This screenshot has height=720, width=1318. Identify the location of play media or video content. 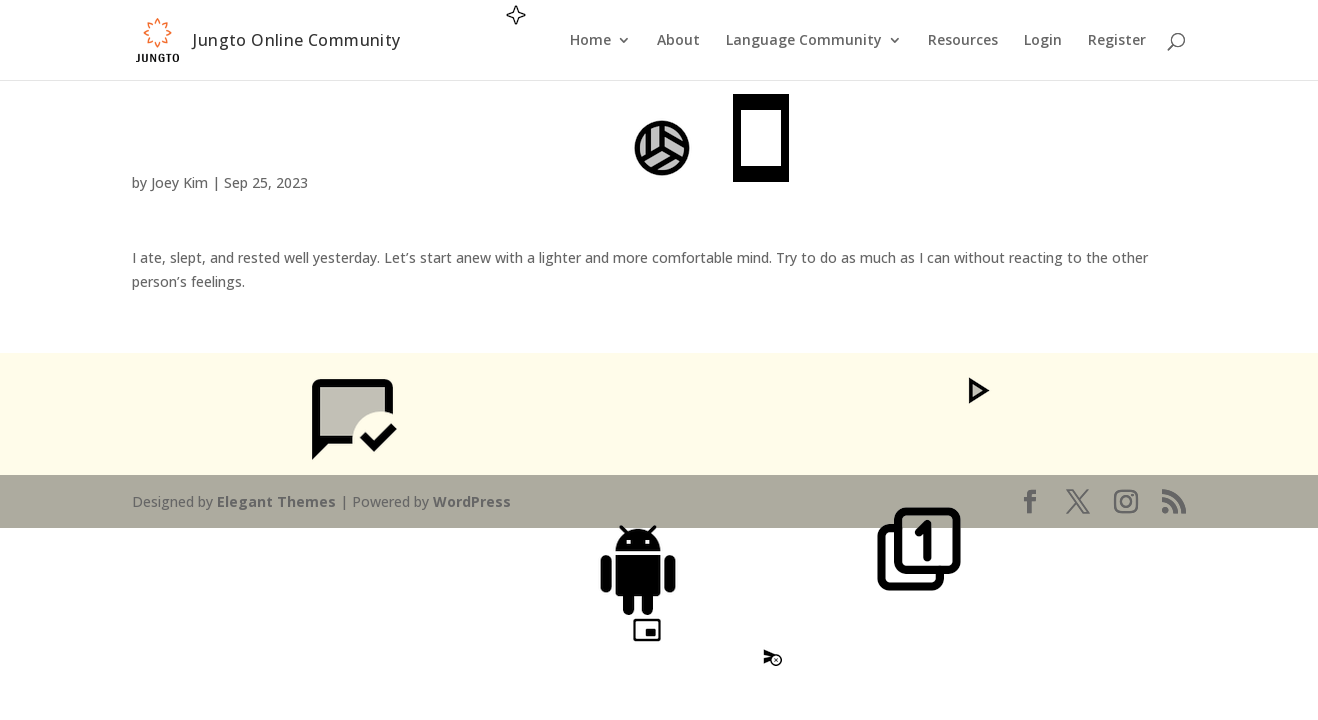
(976, 390).